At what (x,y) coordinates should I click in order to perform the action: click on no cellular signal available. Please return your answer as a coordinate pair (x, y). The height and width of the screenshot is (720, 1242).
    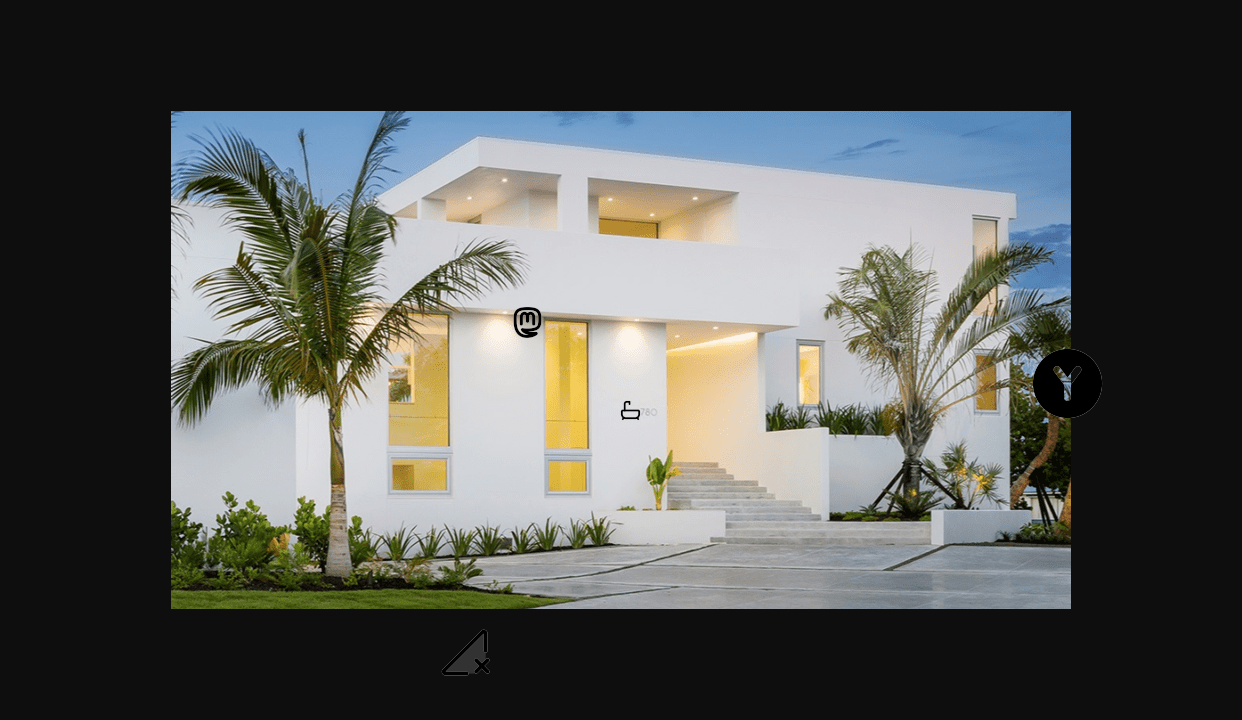
    Looking at the image, I should click on (468, 654).